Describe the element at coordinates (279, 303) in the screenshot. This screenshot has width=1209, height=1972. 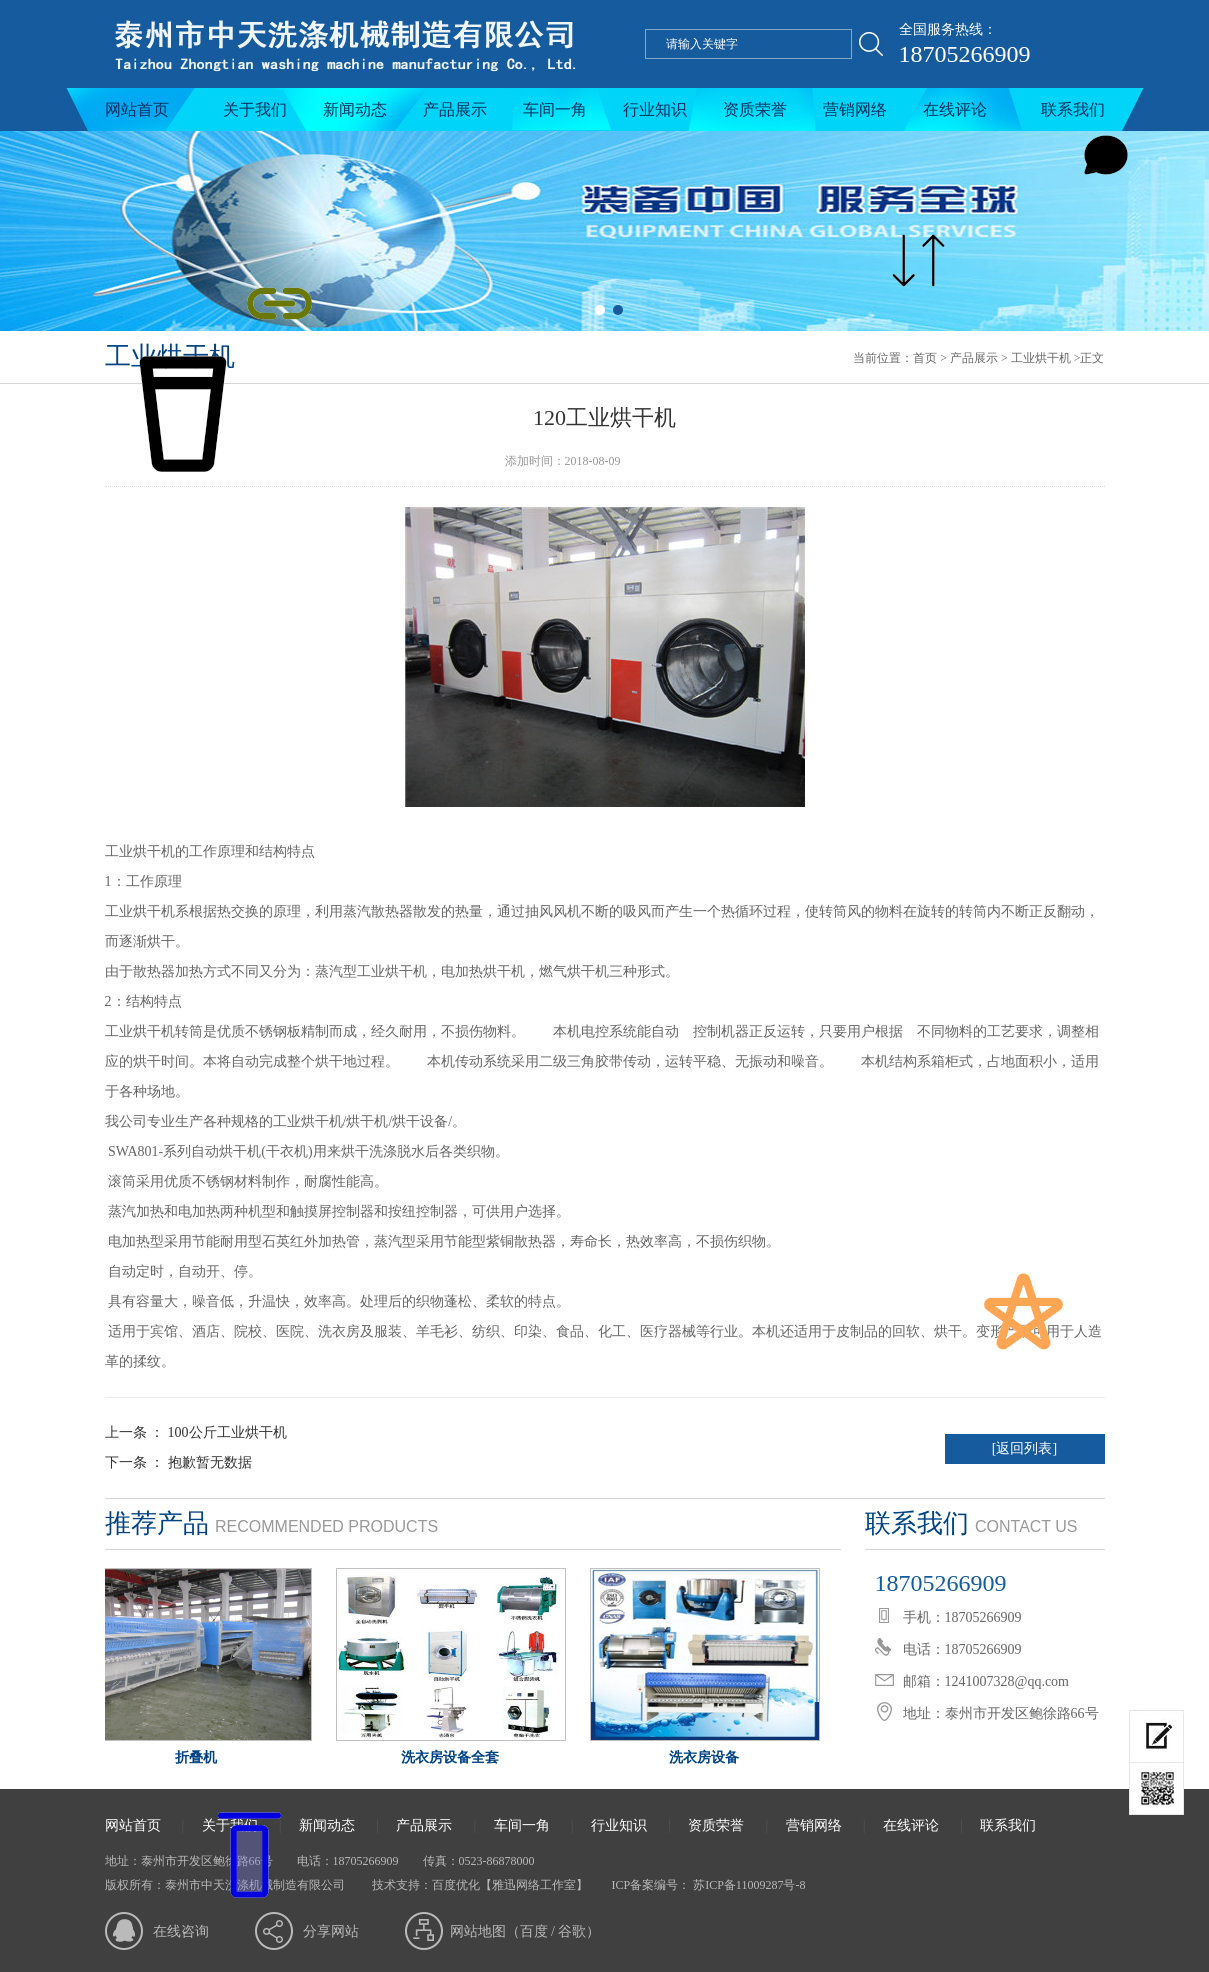
I see `copy link to clipboard` at that location.